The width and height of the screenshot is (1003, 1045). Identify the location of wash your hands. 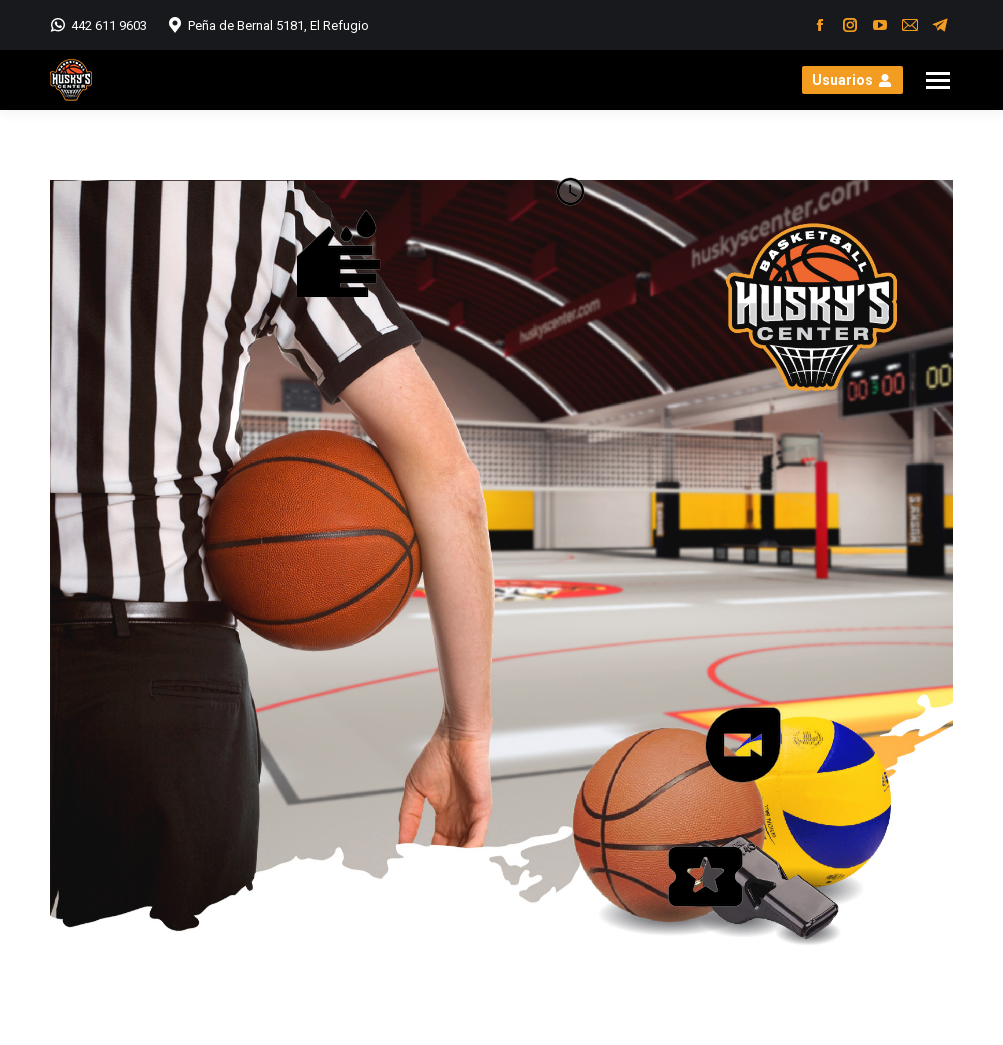
(340, 253).